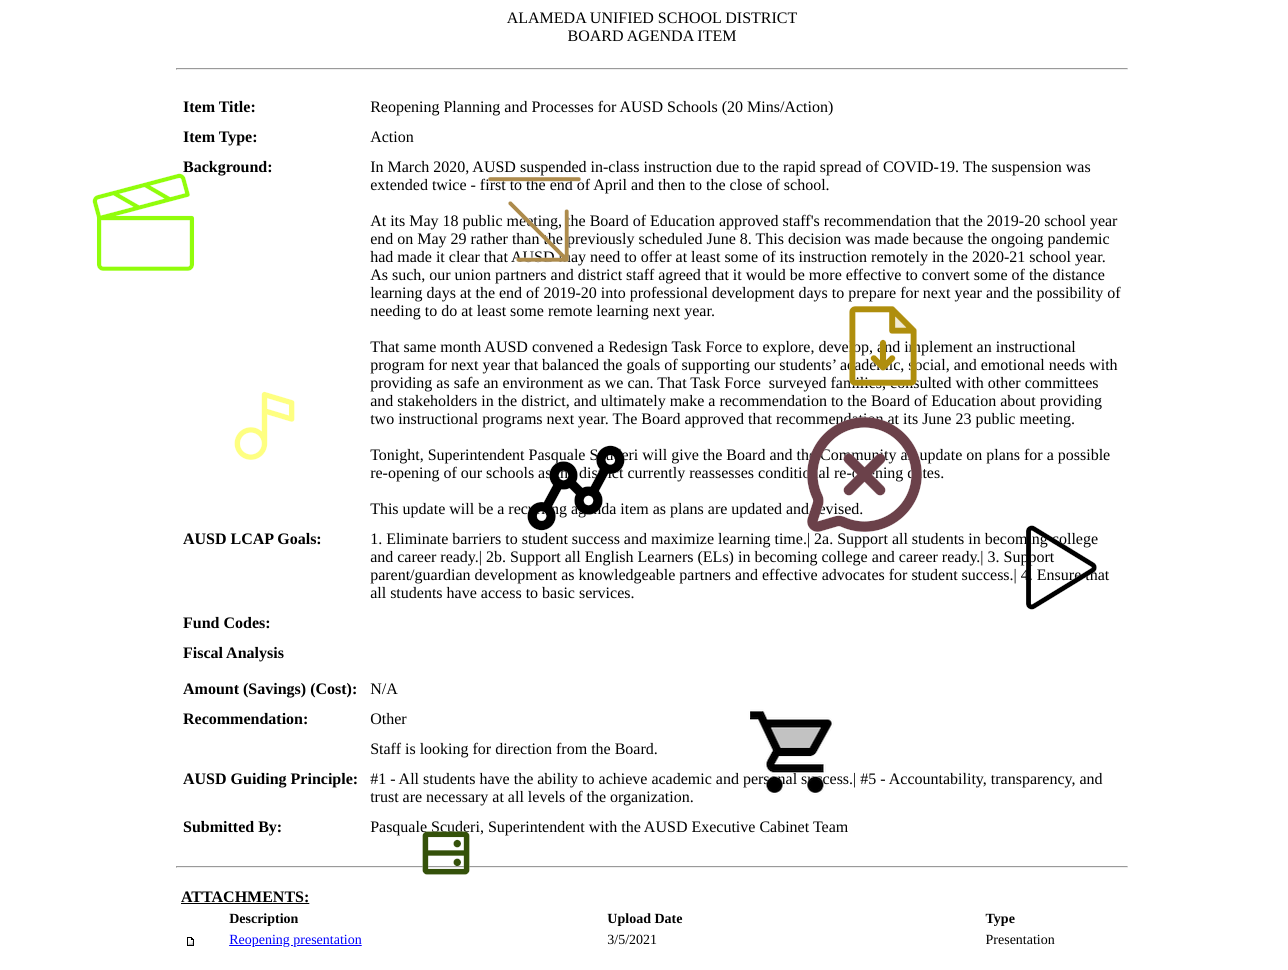  What do you see at coordinates (576, 488) in the screenshot?
I see `view connected data points or nodes` at bounding box center [576, 488].